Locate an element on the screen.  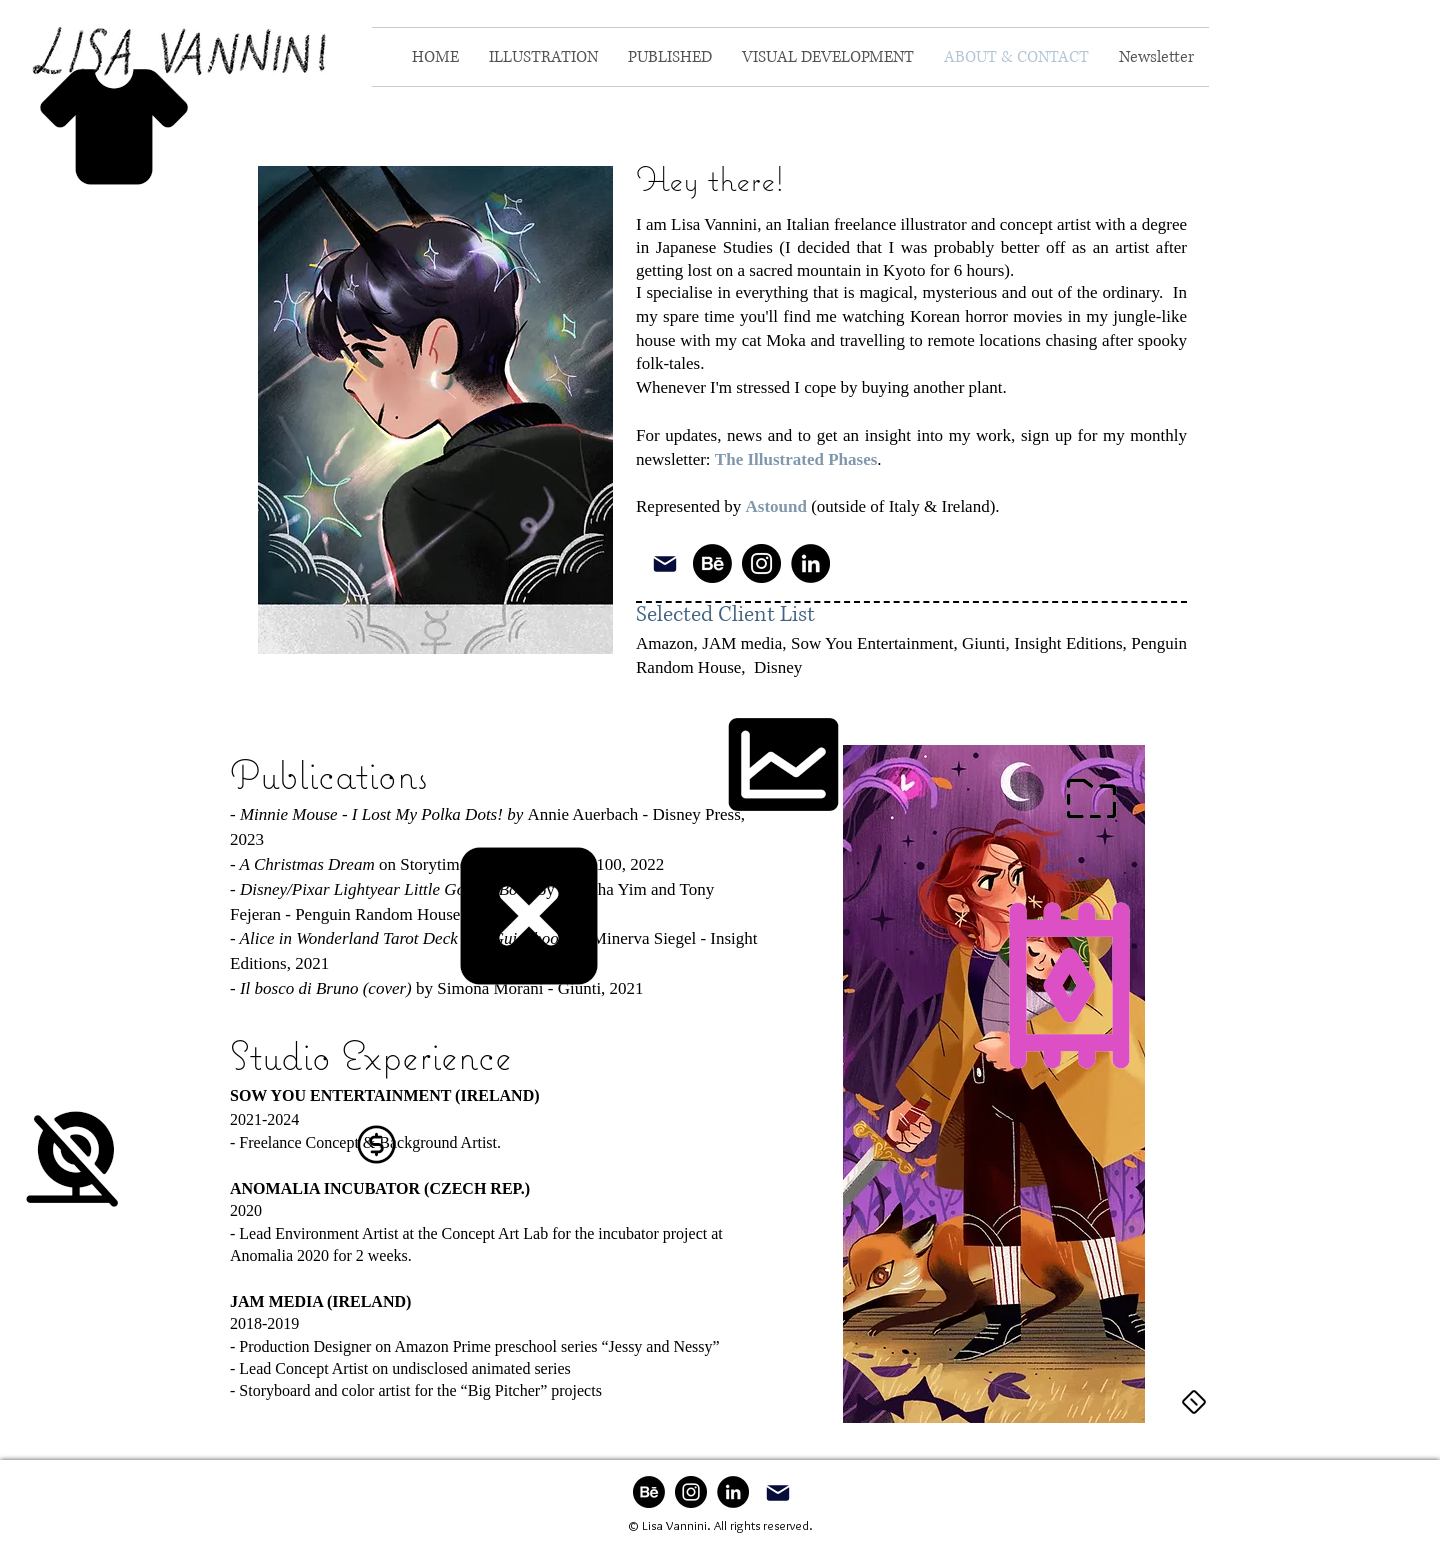
browse clothing or apparel items is located at coordinates (114, 123).